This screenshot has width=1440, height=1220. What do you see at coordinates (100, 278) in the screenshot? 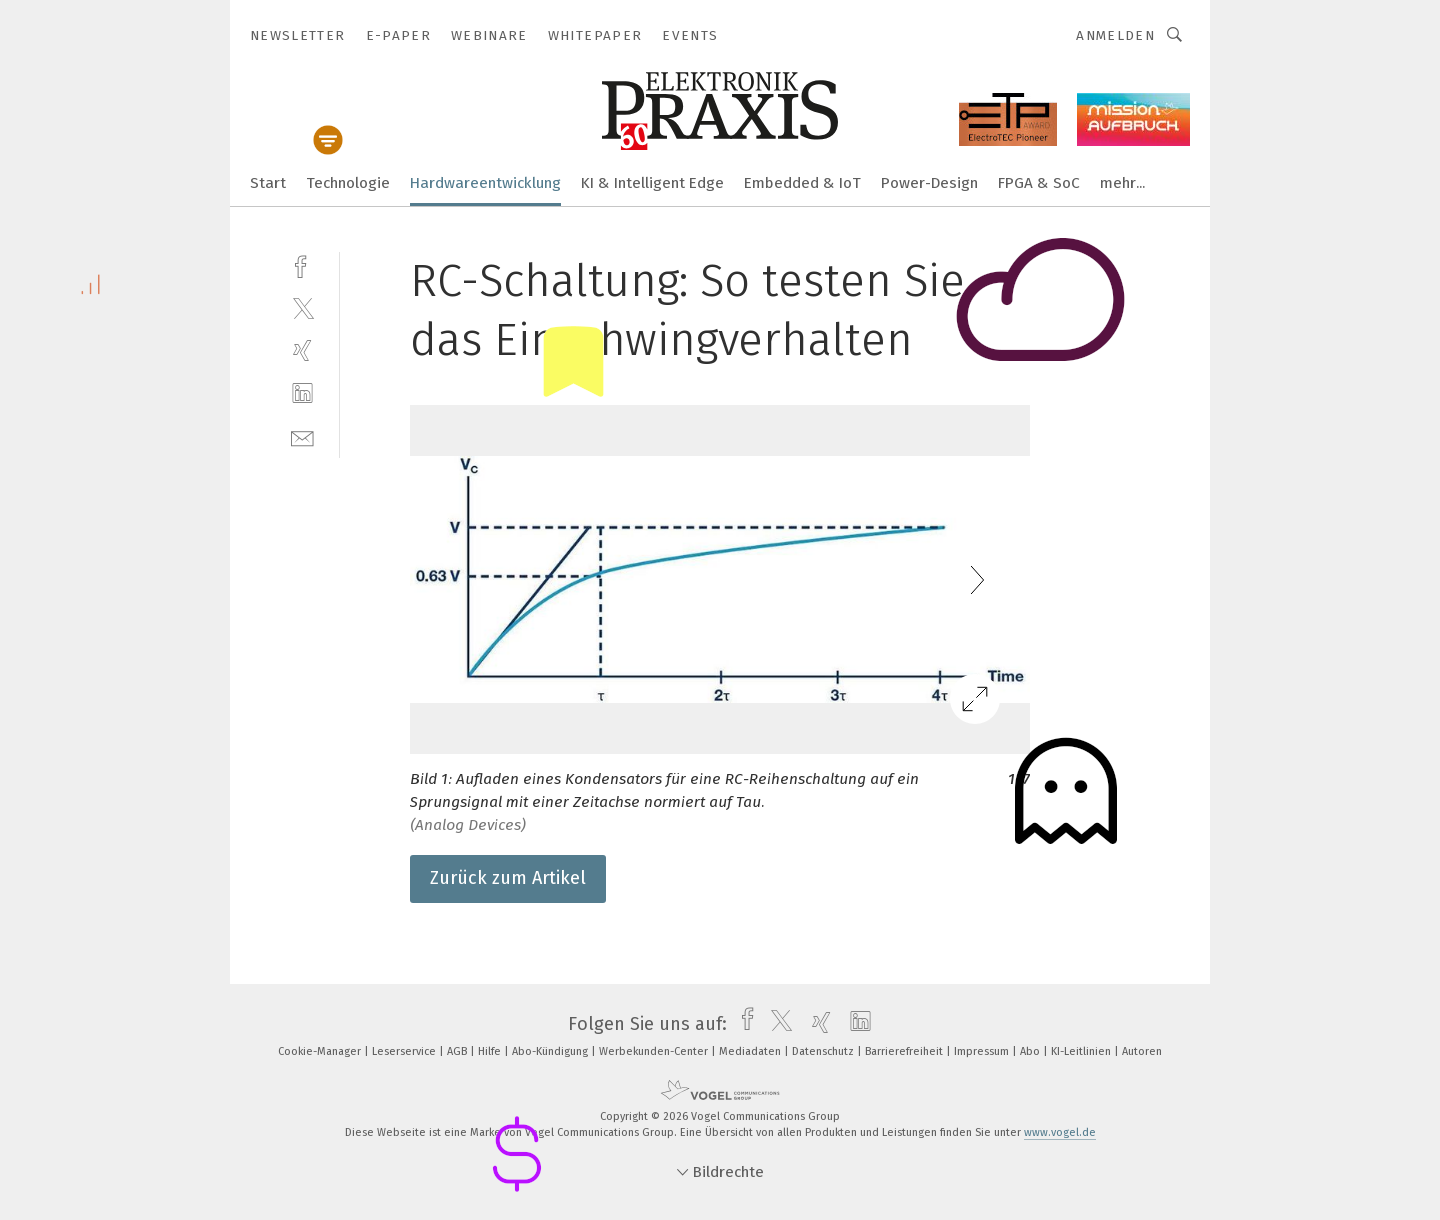
I see `indicates medium cellular signal strength` at bounding box center [100, 278].